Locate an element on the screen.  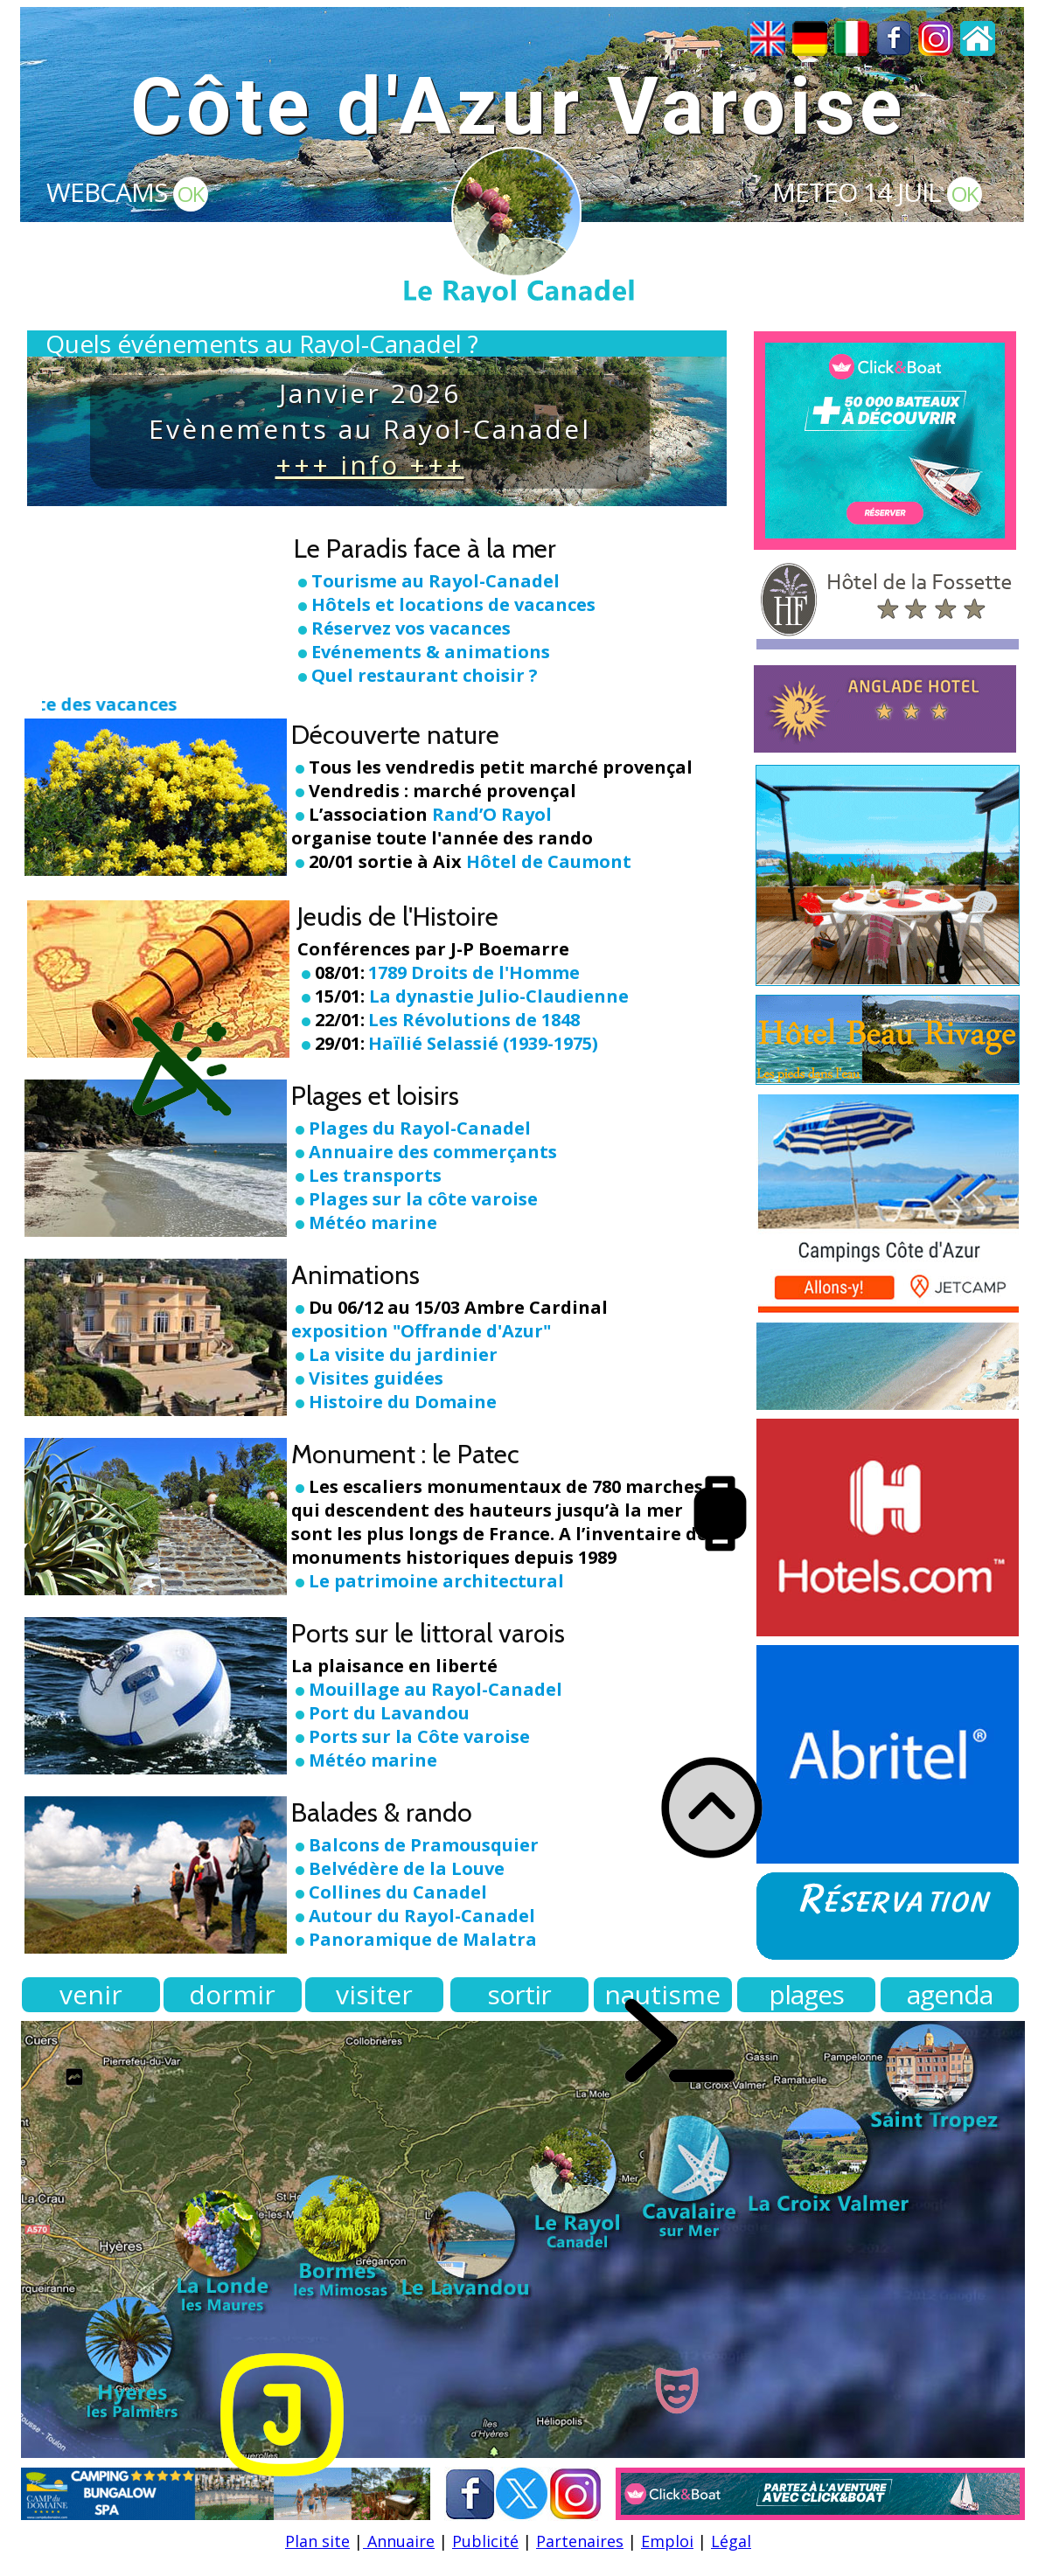
access smartwatch settings is located at coordinates (720, 1513).